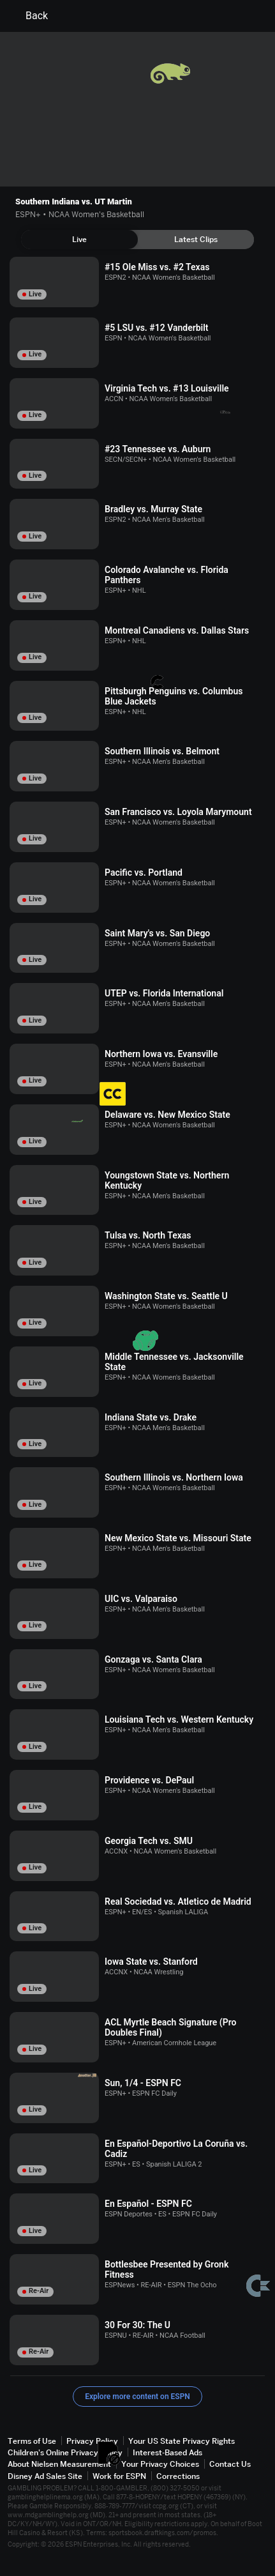 The height and width of the screenshot is (2576, 275). What do you see at coordinates (225, 412) in the screenshot?
I see `Nikon brand logo` at bounding box center [225, 412].